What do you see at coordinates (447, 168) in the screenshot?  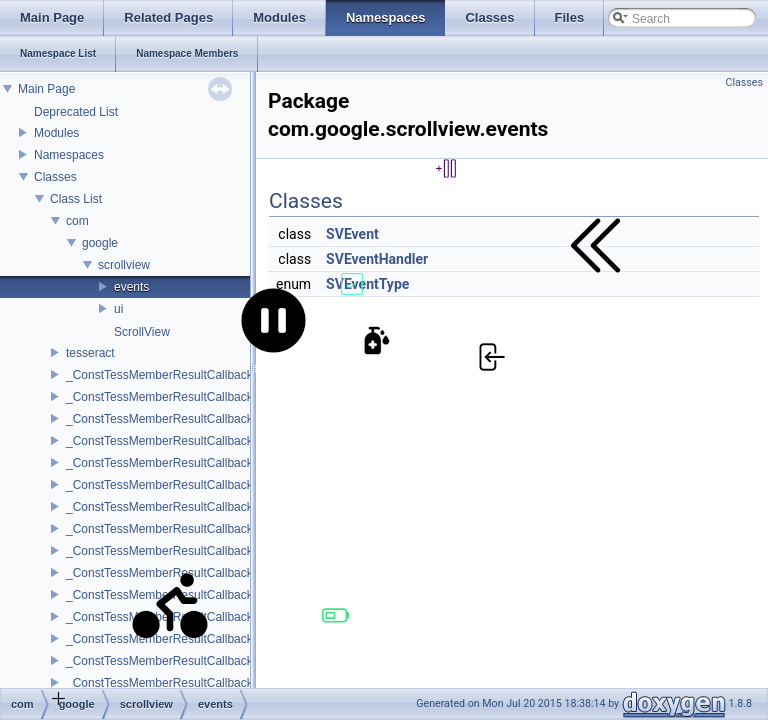 I see `add a new column to the left` at bounding box center [447, 168].